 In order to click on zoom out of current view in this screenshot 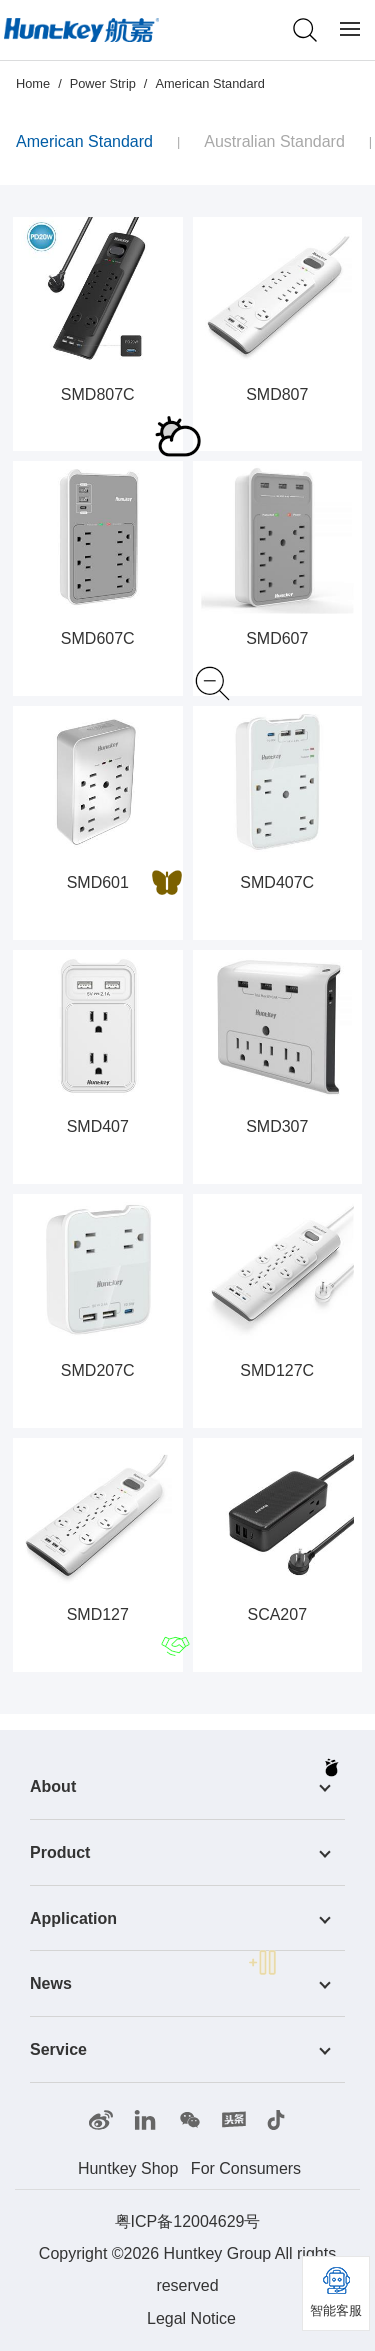, I will do `click(212, 683)`.